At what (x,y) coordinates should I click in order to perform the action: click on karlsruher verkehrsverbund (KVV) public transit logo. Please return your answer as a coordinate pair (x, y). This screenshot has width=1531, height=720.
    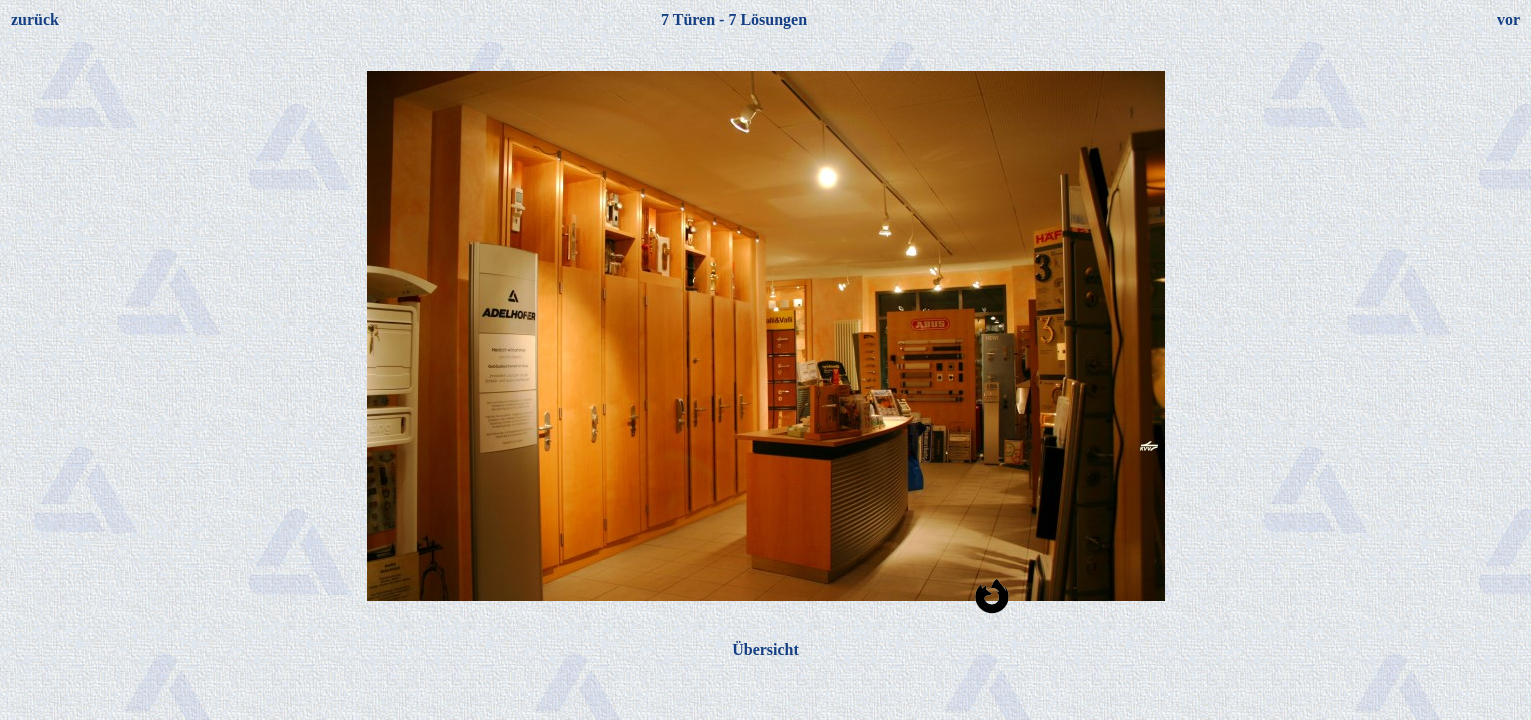
    Looking at the image, I should click on (1149, 446).